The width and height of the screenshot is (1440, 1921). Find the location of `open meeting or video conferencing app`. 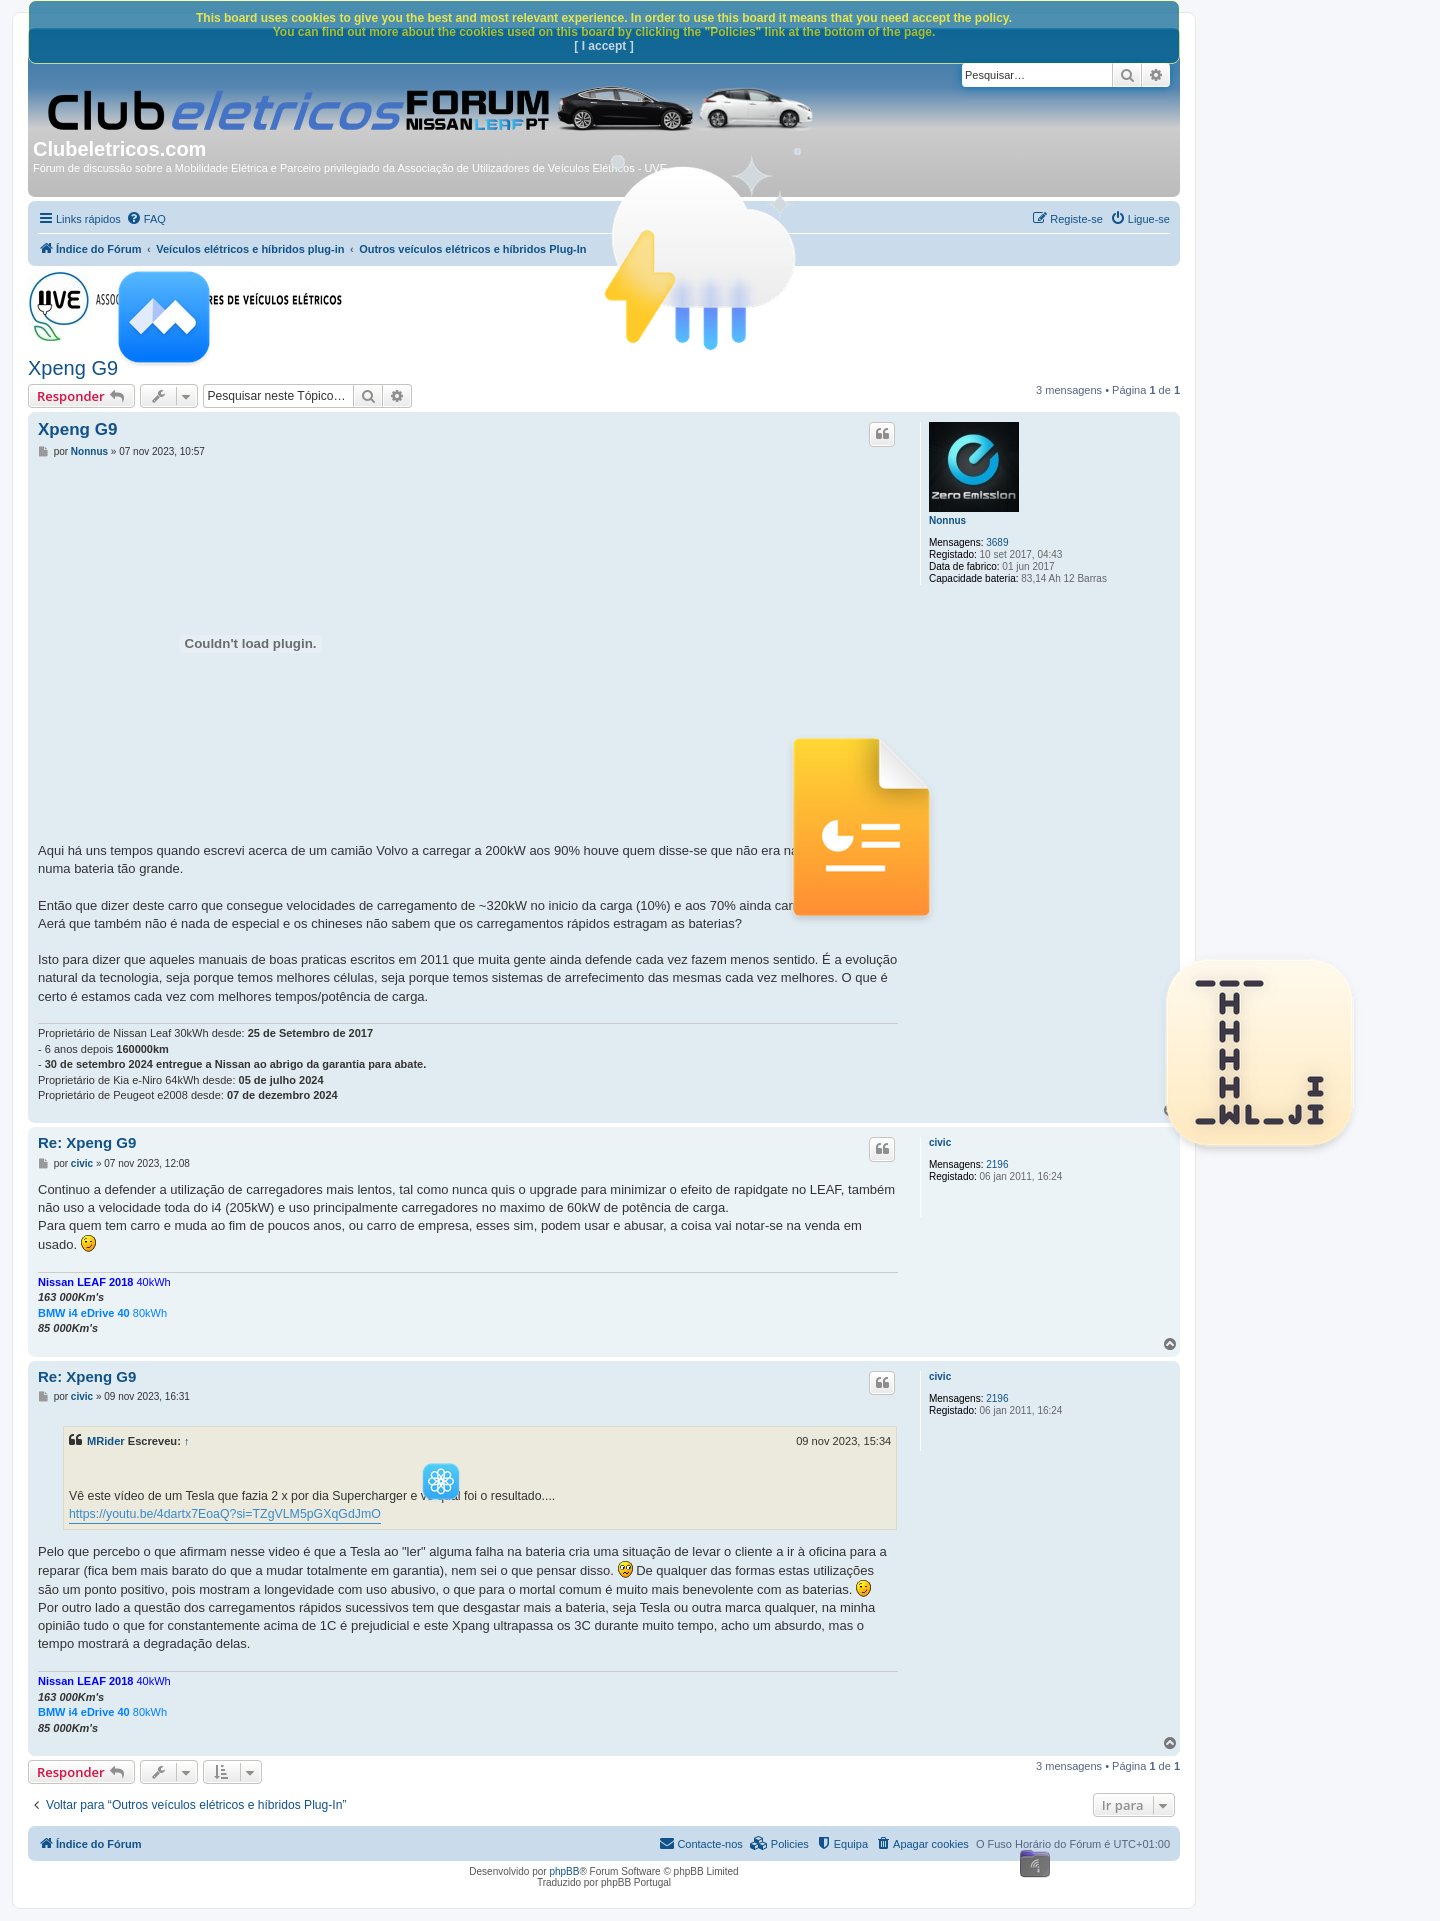

open meeting or video conferencing app is located at coordinates (164, 317).